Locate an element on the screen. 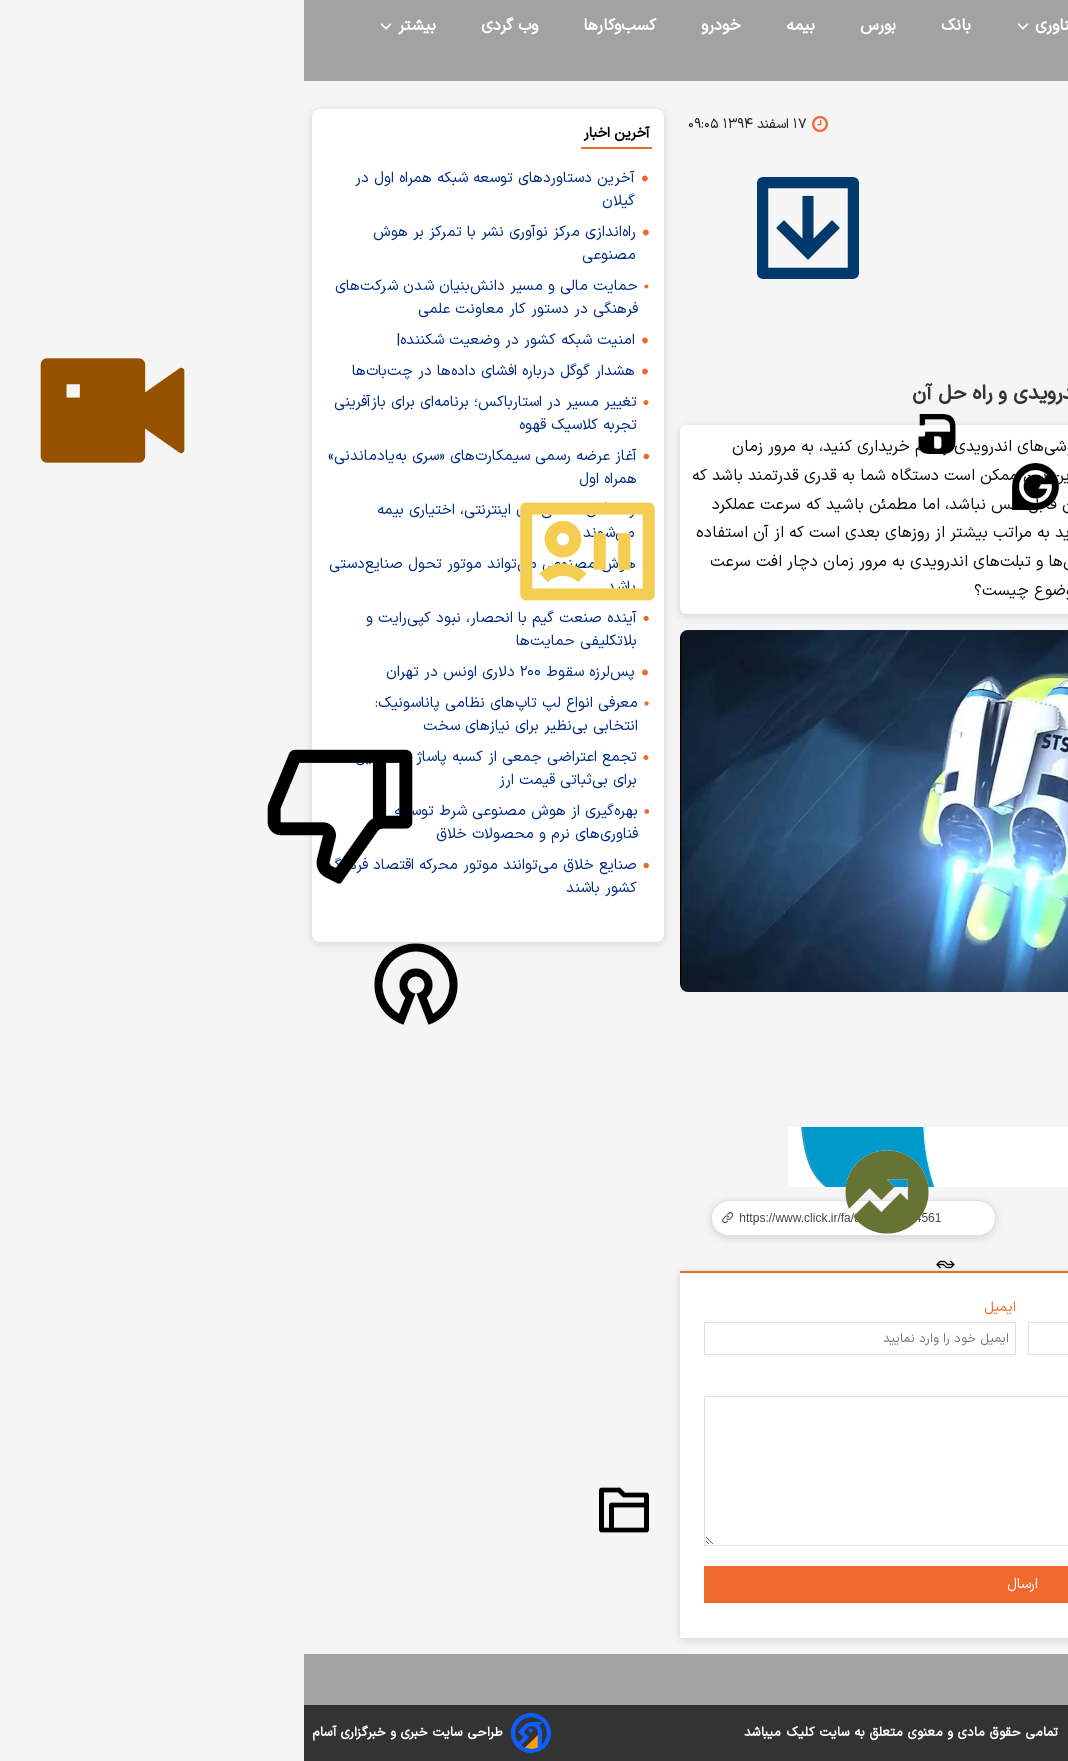 This screenshot has width=1068, height=1761. start recording a video is located at coordinates (112, 410).